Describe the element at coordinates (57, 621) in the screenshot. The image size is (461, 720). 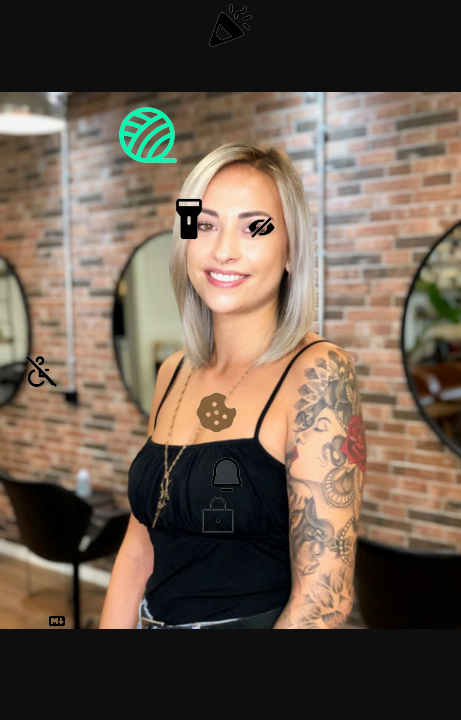
I see `format text using markdown` at that location.